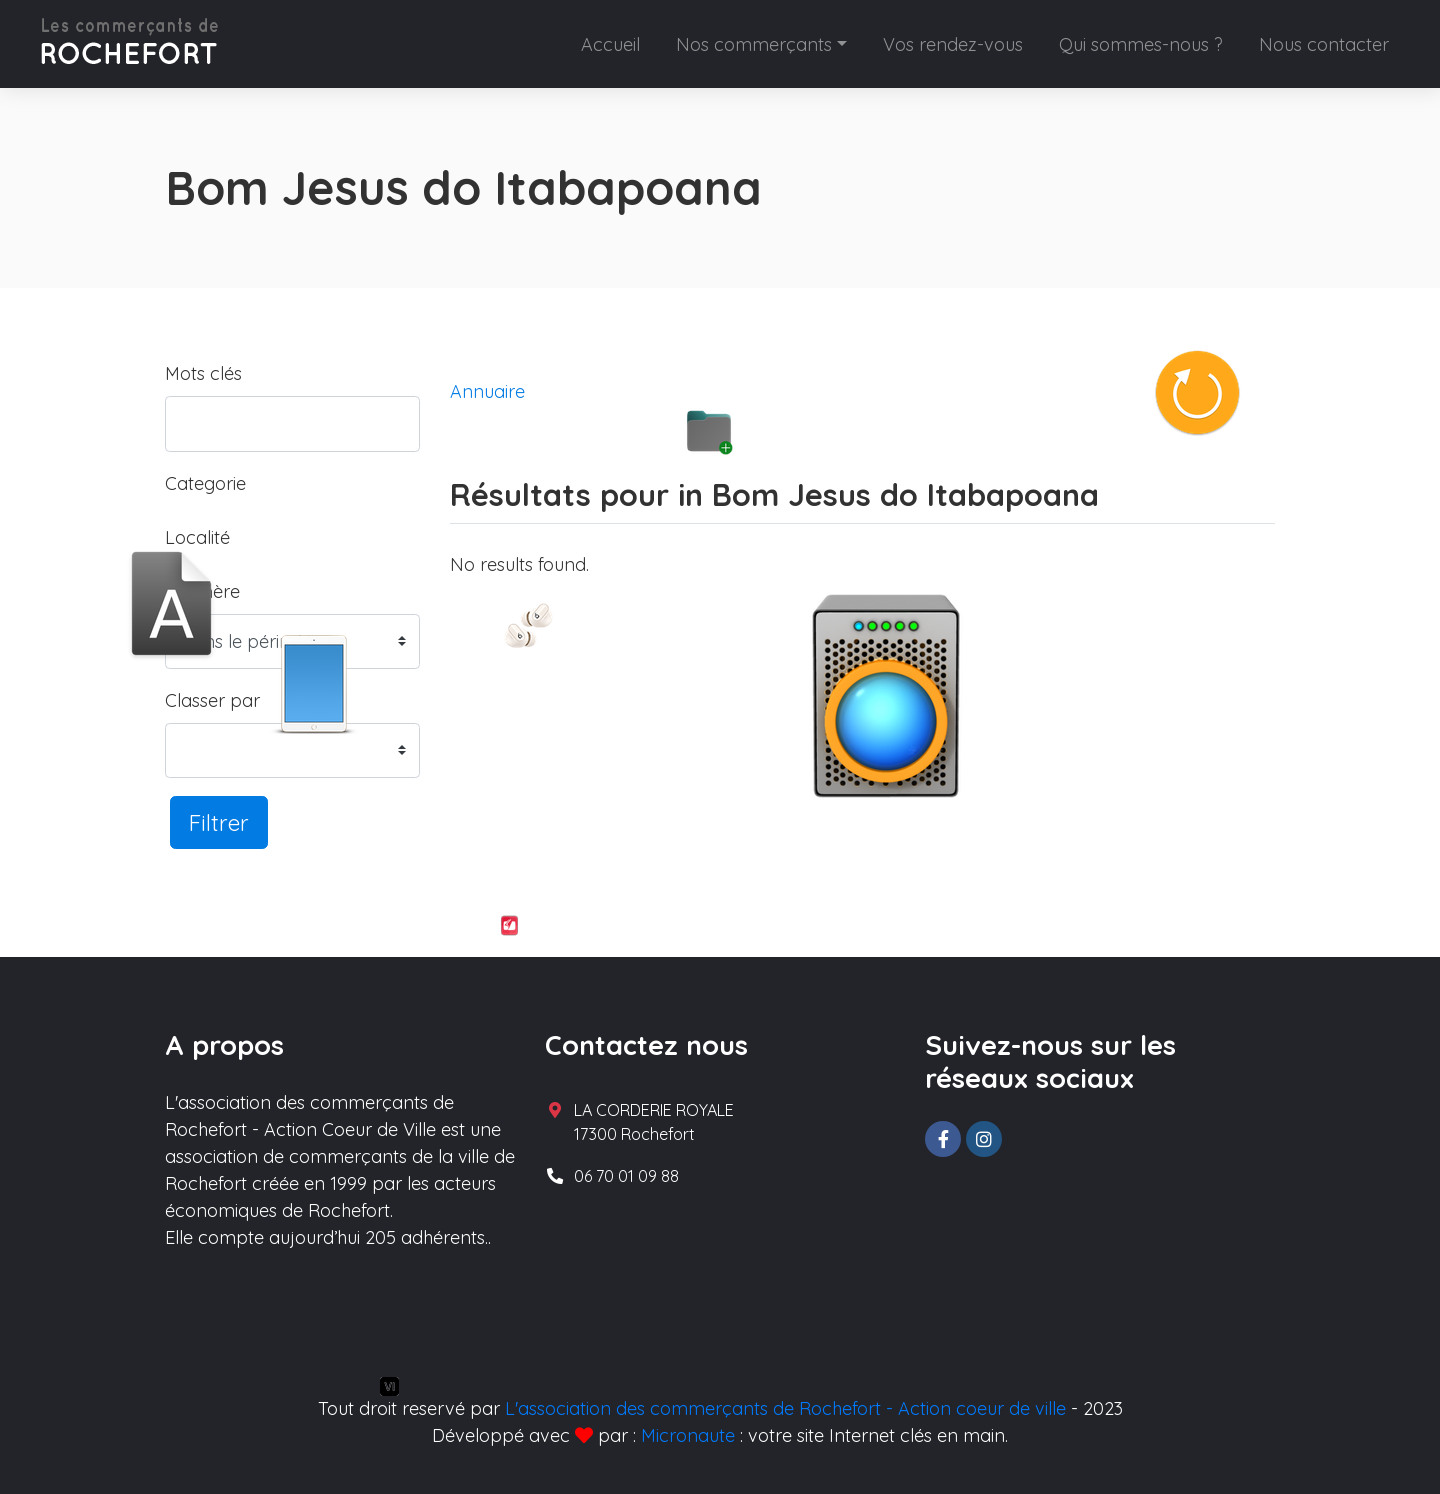 This screenshot has height=1494, width=1440. Describe the element at coordinates (529, 626) in the screenshot. I see `connect beats wireless earbuds via bluetooth` at that location.